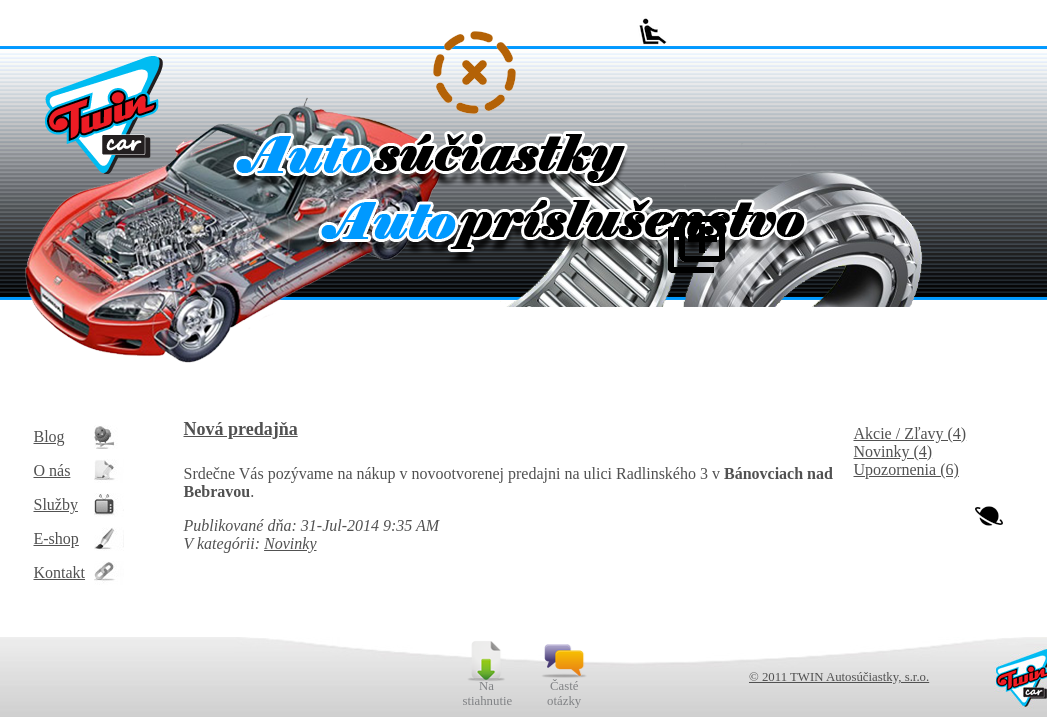 This screenshot has width=1047, height=720. What do you see at coordinates (474, 72) in the screenshot?
I see `cancel a pending or in-progress action` at bounding box center [474, 72].